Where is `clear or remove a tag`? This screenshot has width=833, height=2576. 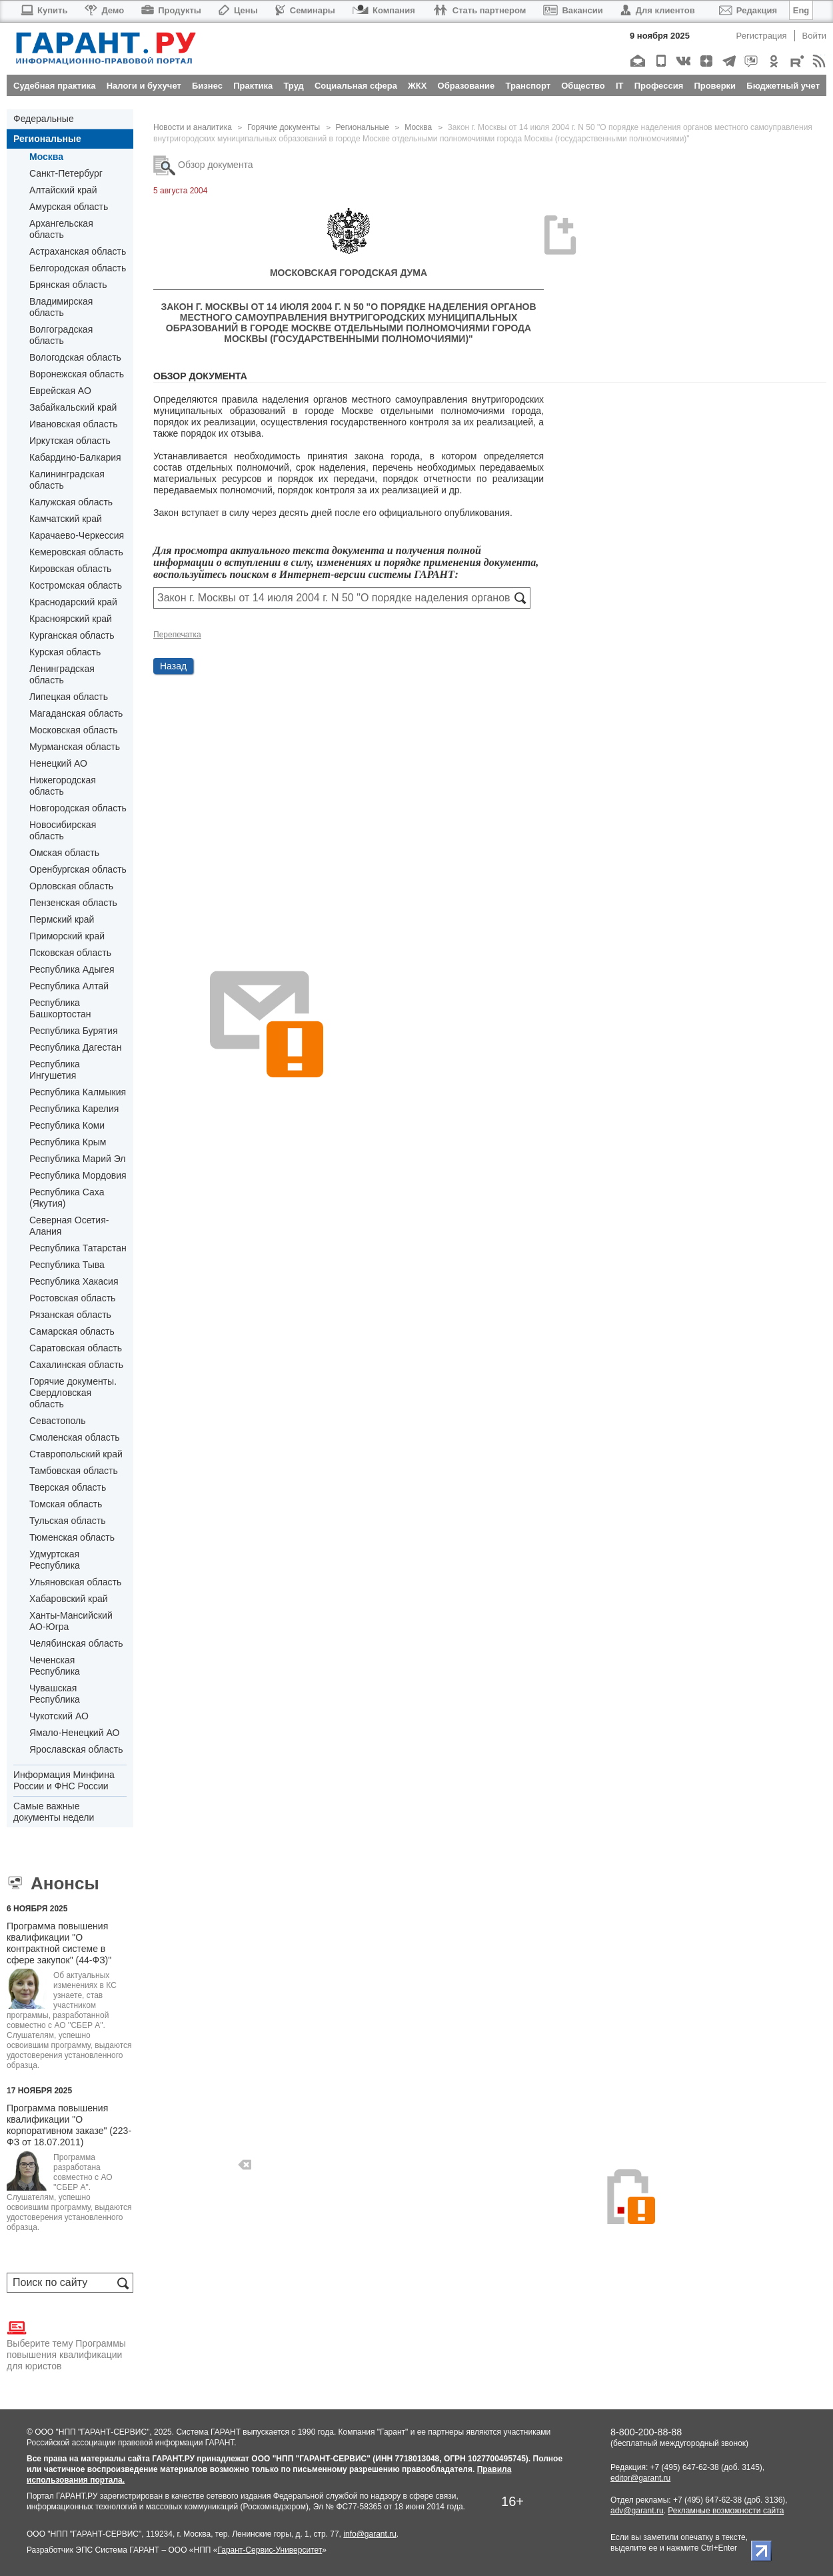 clear or remove a tag is located at coordinates (245, 2165).